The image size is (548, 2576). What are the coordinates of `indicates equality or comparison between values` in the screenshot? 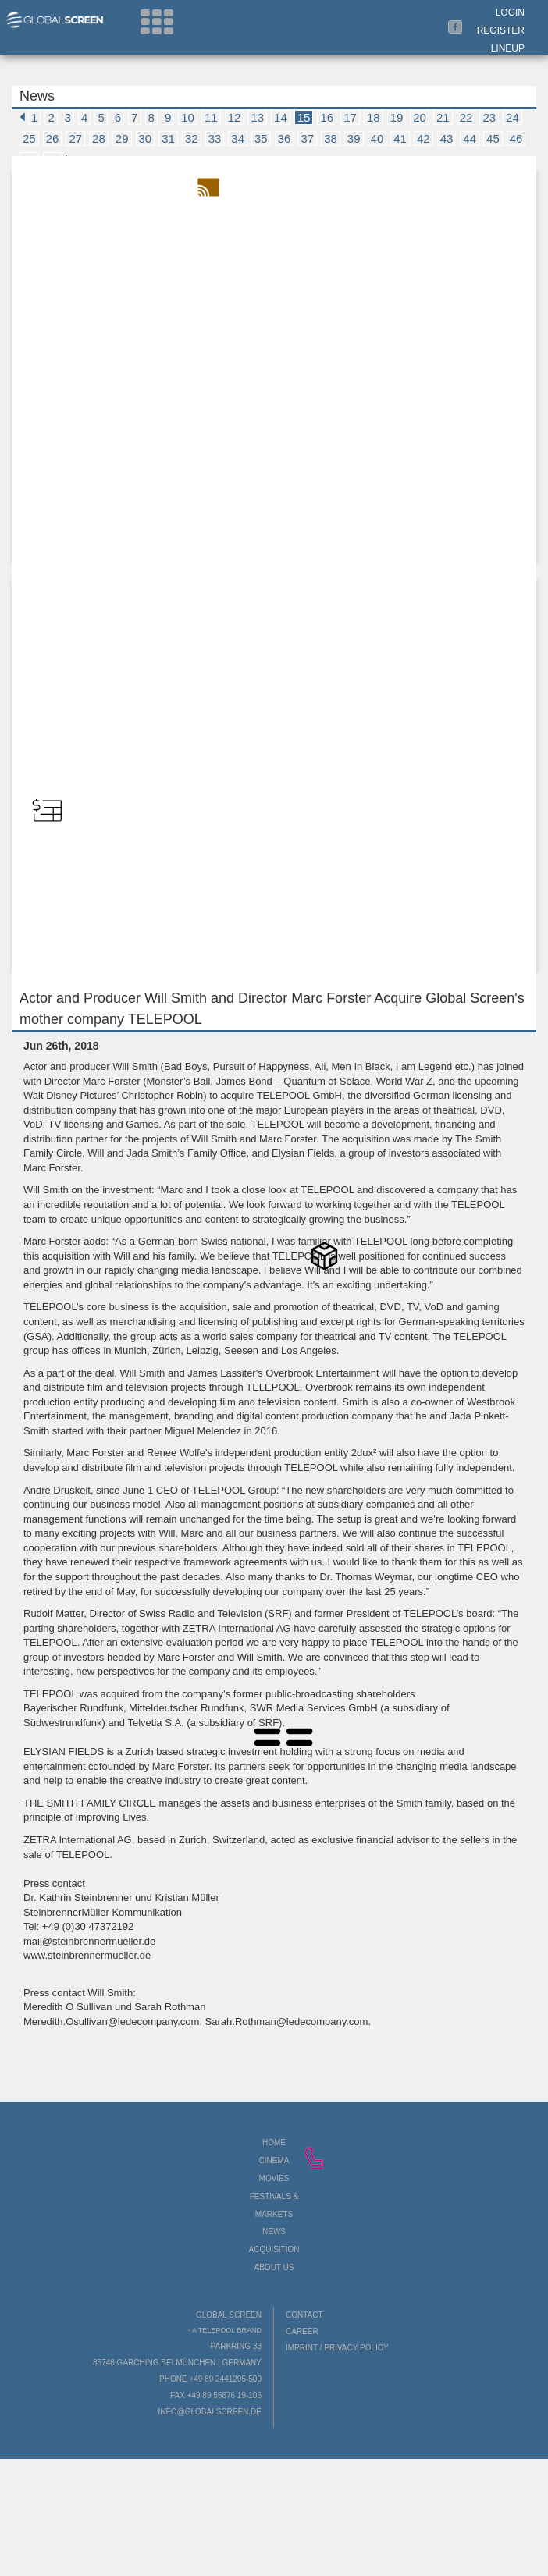 It's located at (283, 1737).